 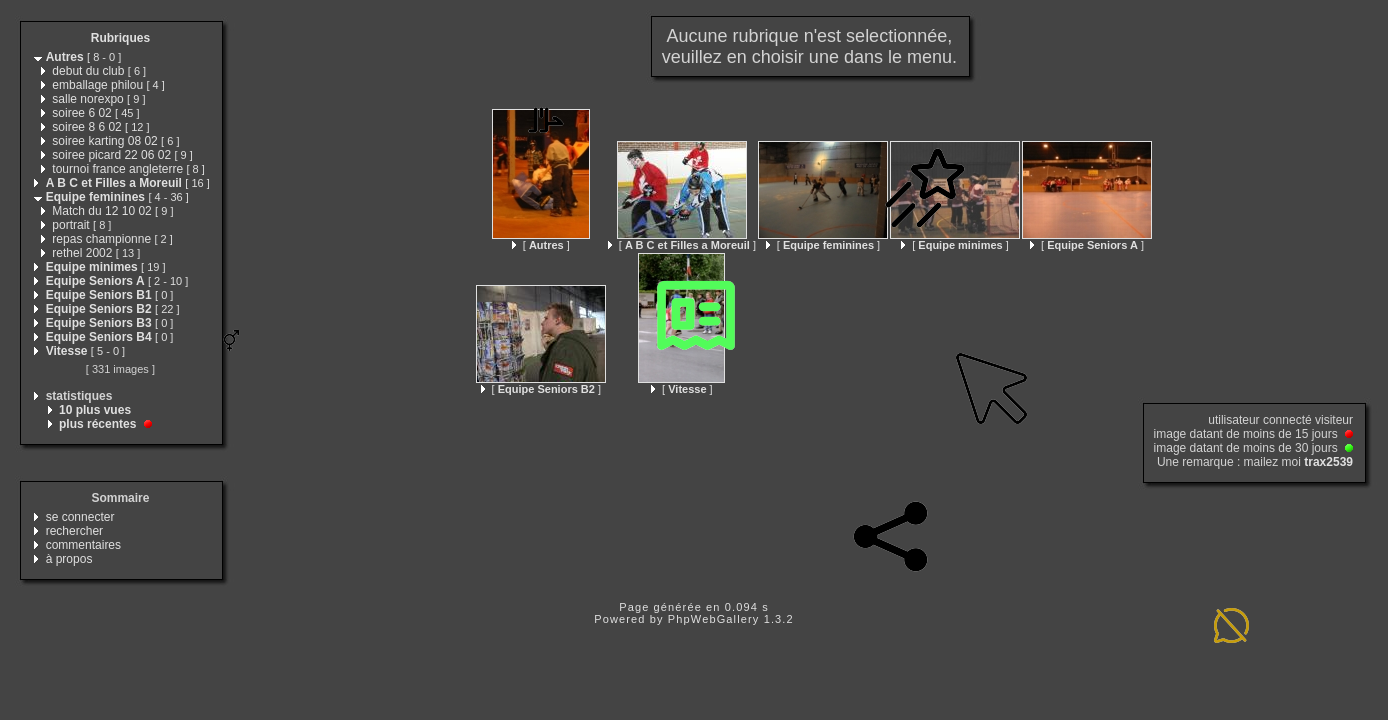 What do you see at coordinates (229, 340) in the screenshot?
I see `indicates gender options or settings` at bounding box center [229, 340].